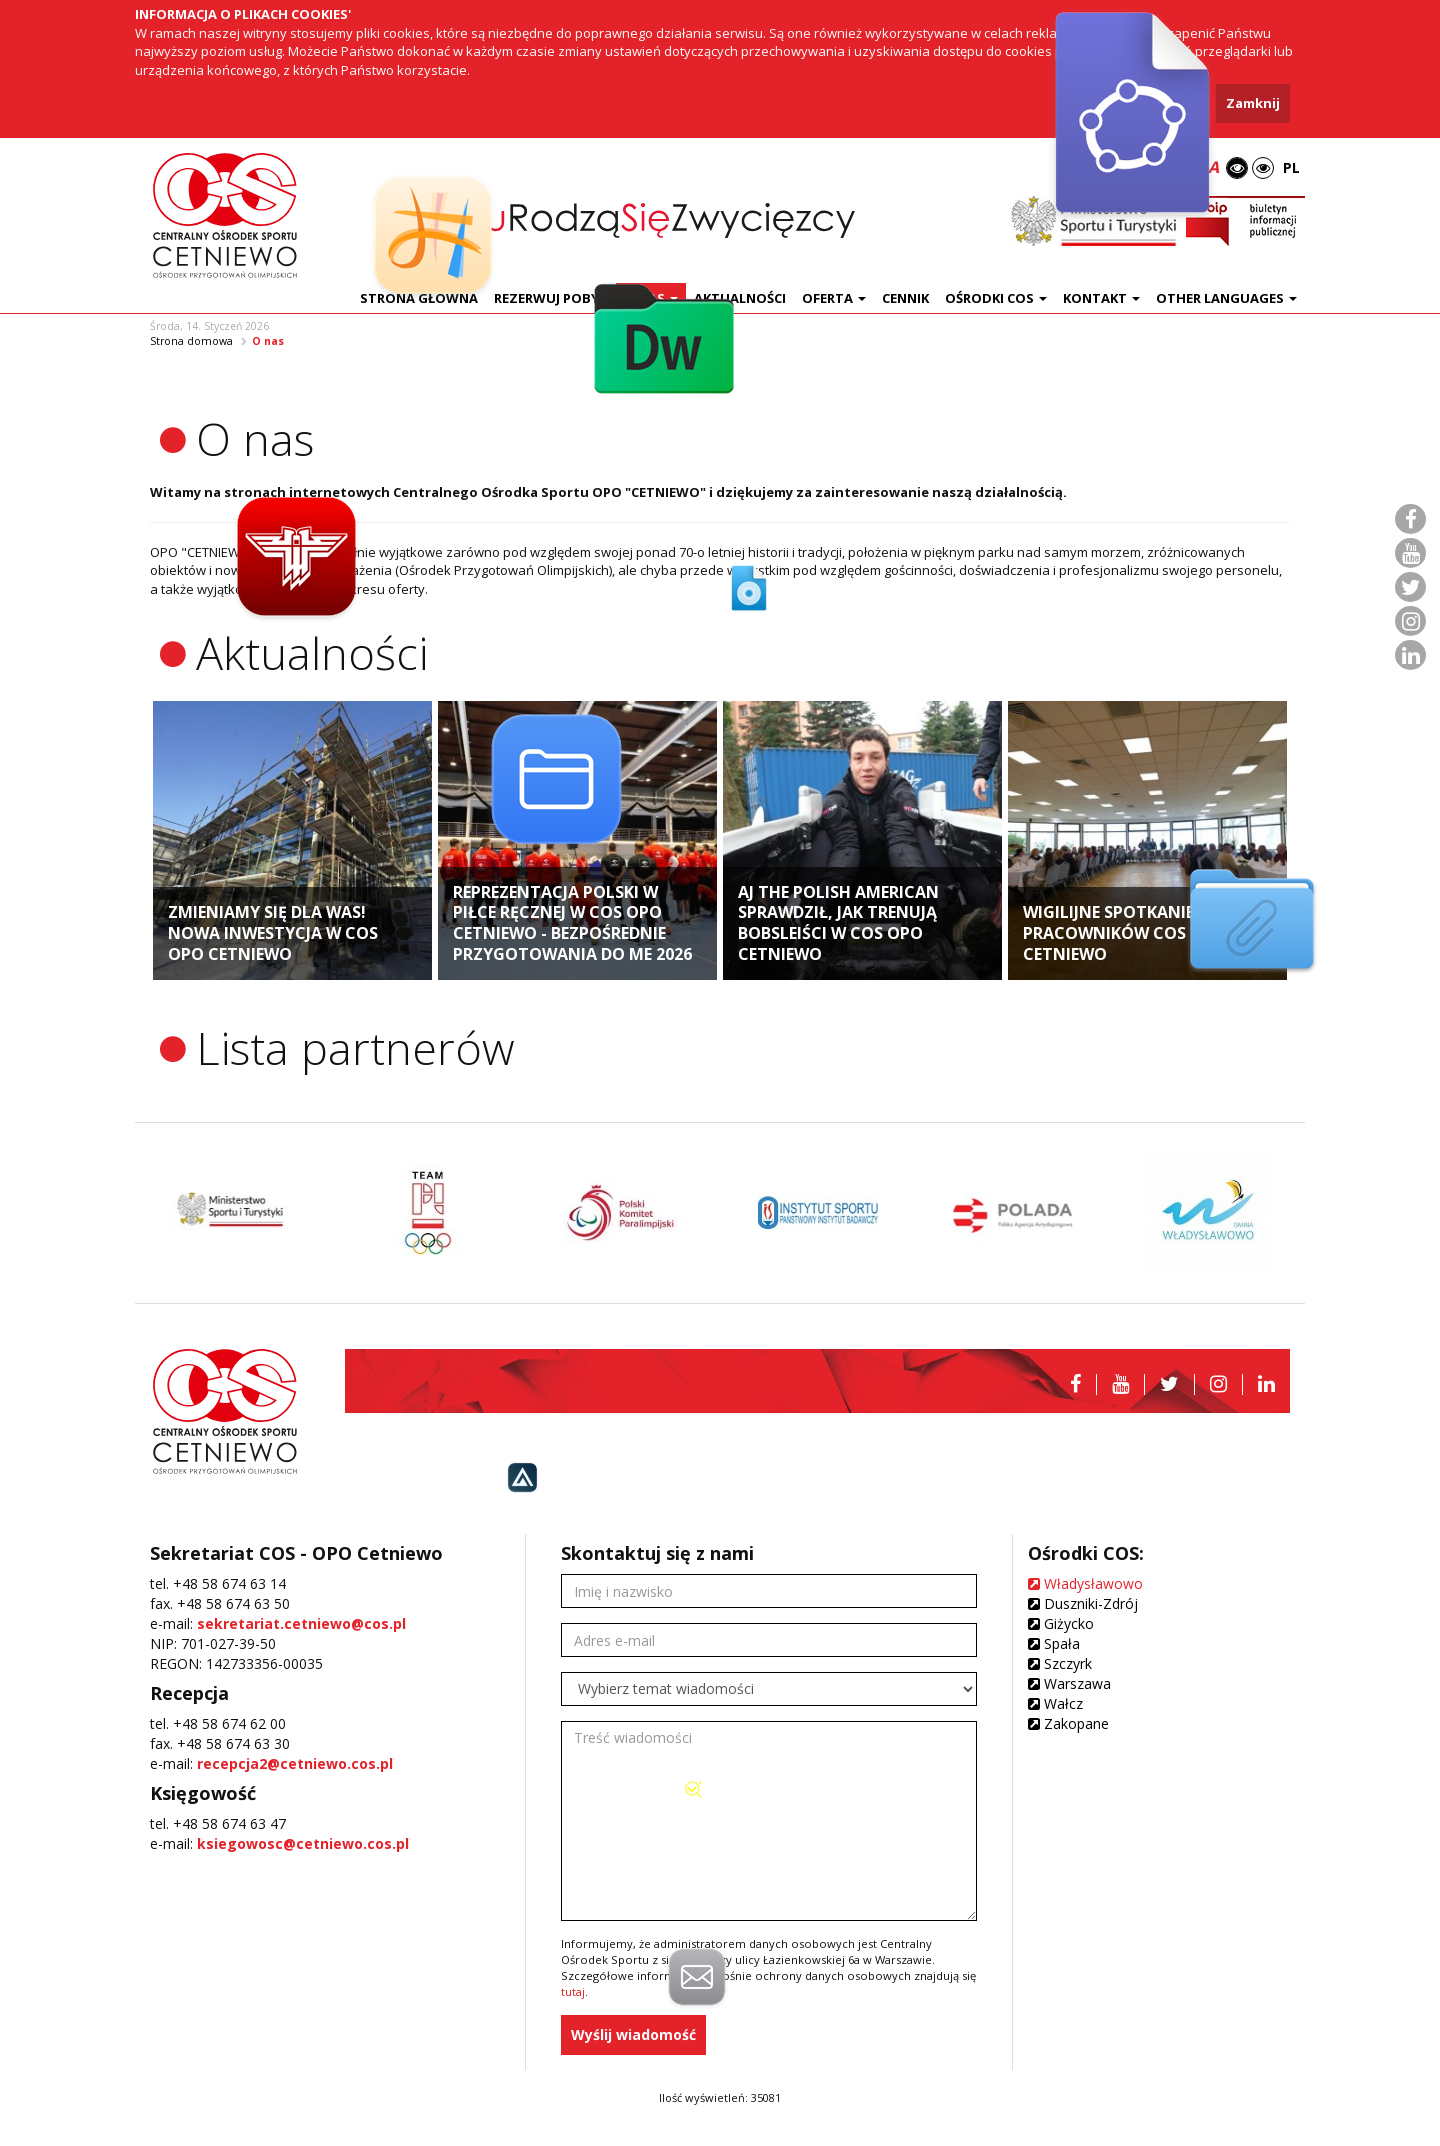 This screenshot has width=1440, height=2146. Describe the element at coordinates (693, 1789) in the screenshot. I see `open system configuration or setup assistant` at that location.